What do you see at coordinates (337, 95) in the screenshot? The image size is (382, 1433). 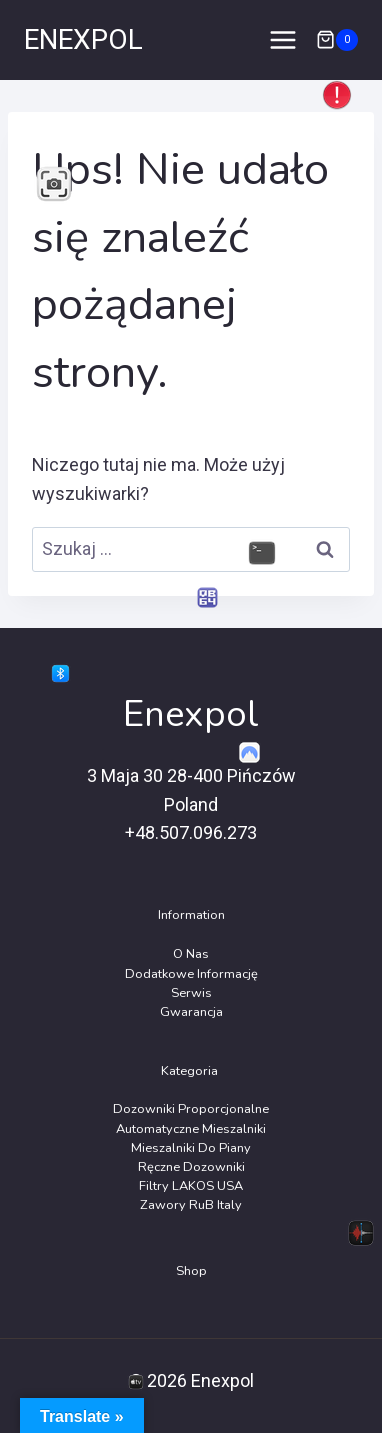 I see `indicates an application error or crash` at bounding box center [337, 95].